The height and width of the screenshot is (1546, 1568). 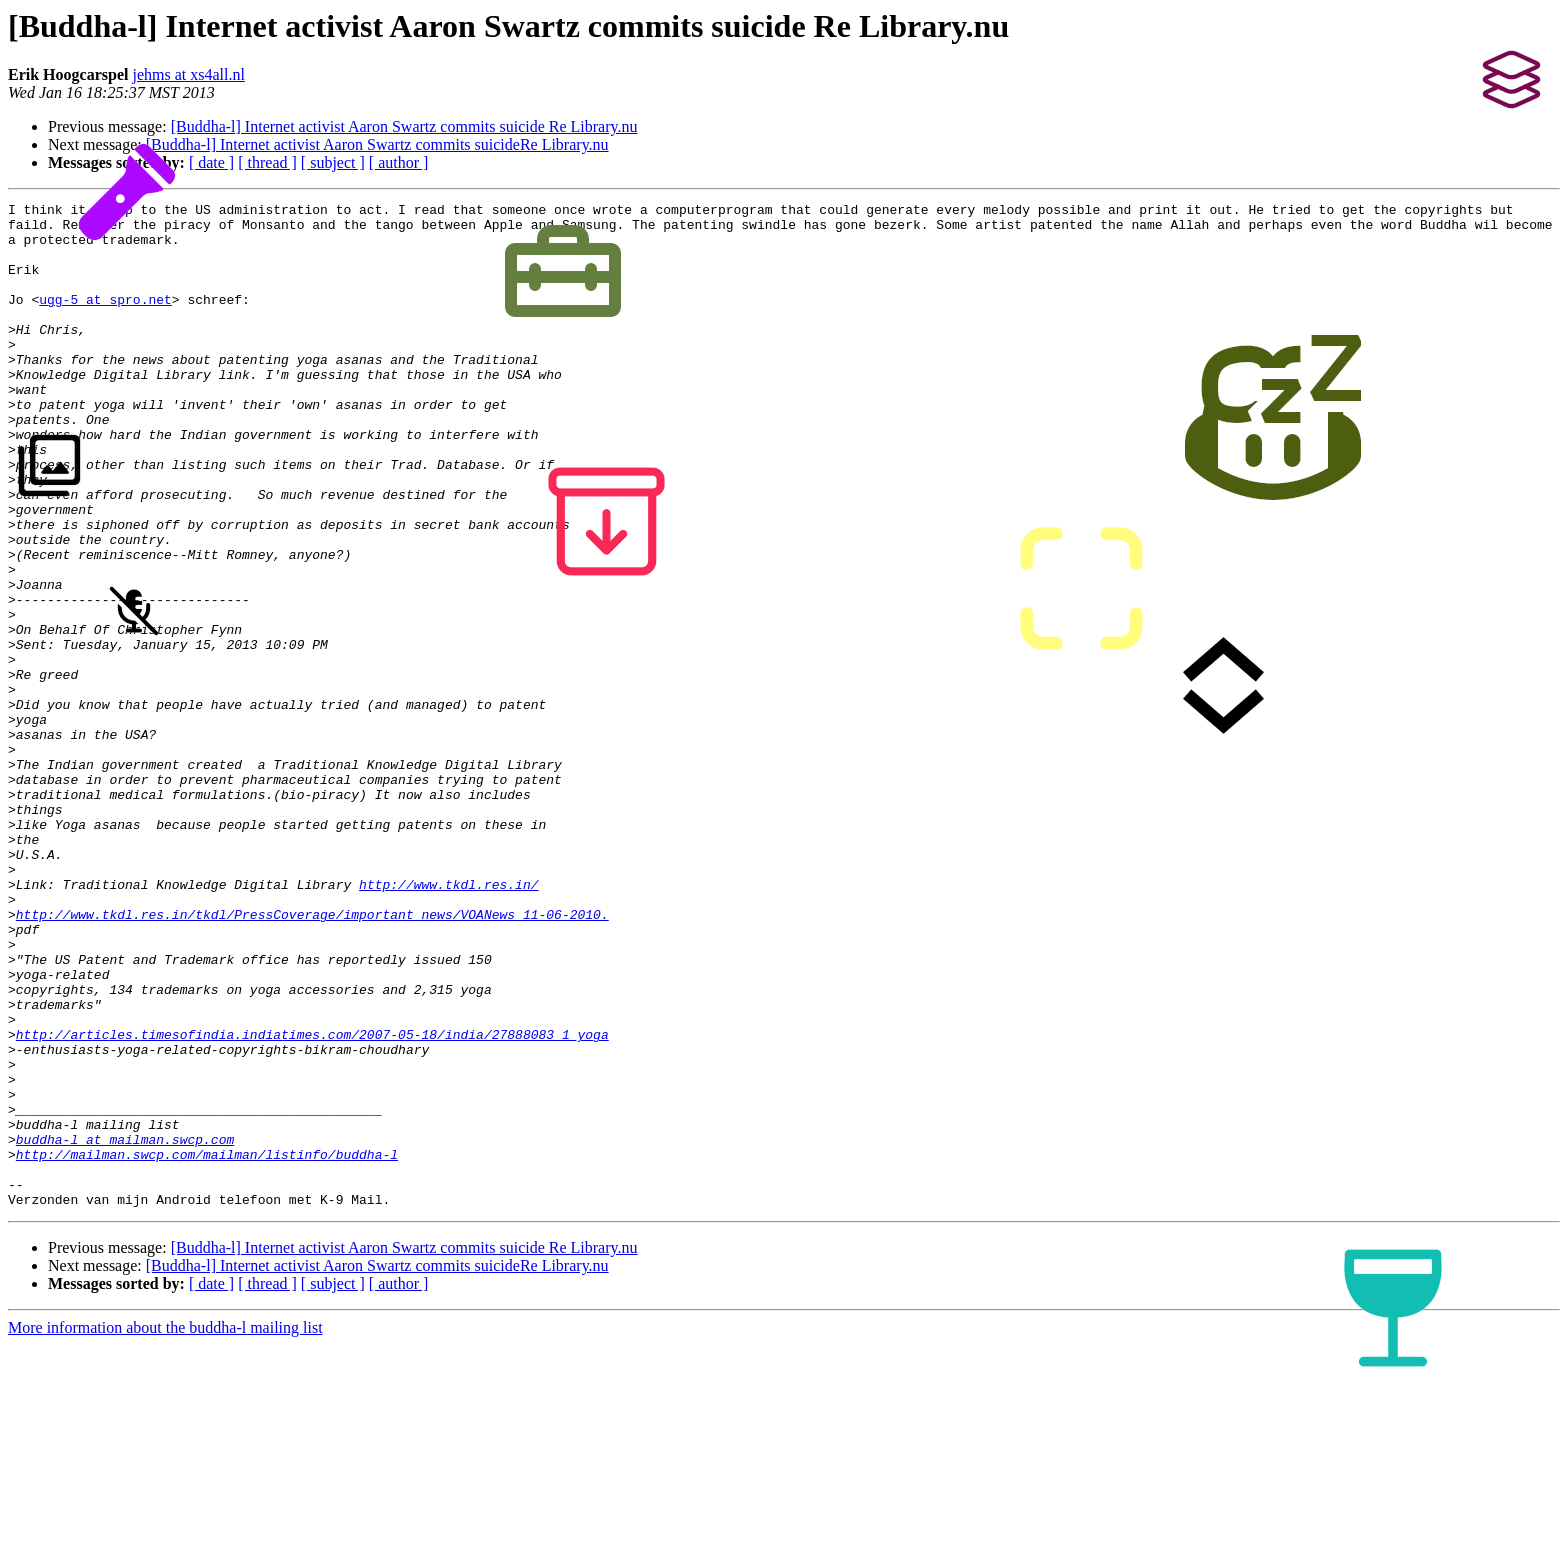 What do you see at coordinates (49, 465) in the screenshot?
I see `filter or sort images in a gallery` at bounding box center [49, 465].